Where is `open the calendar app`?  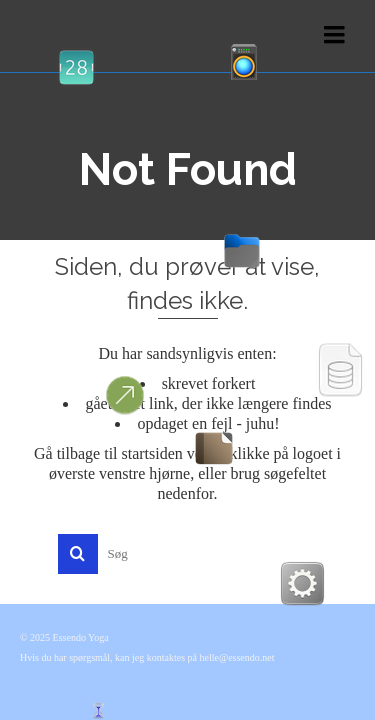
open the calendar app is located at coordinates (76, 67).